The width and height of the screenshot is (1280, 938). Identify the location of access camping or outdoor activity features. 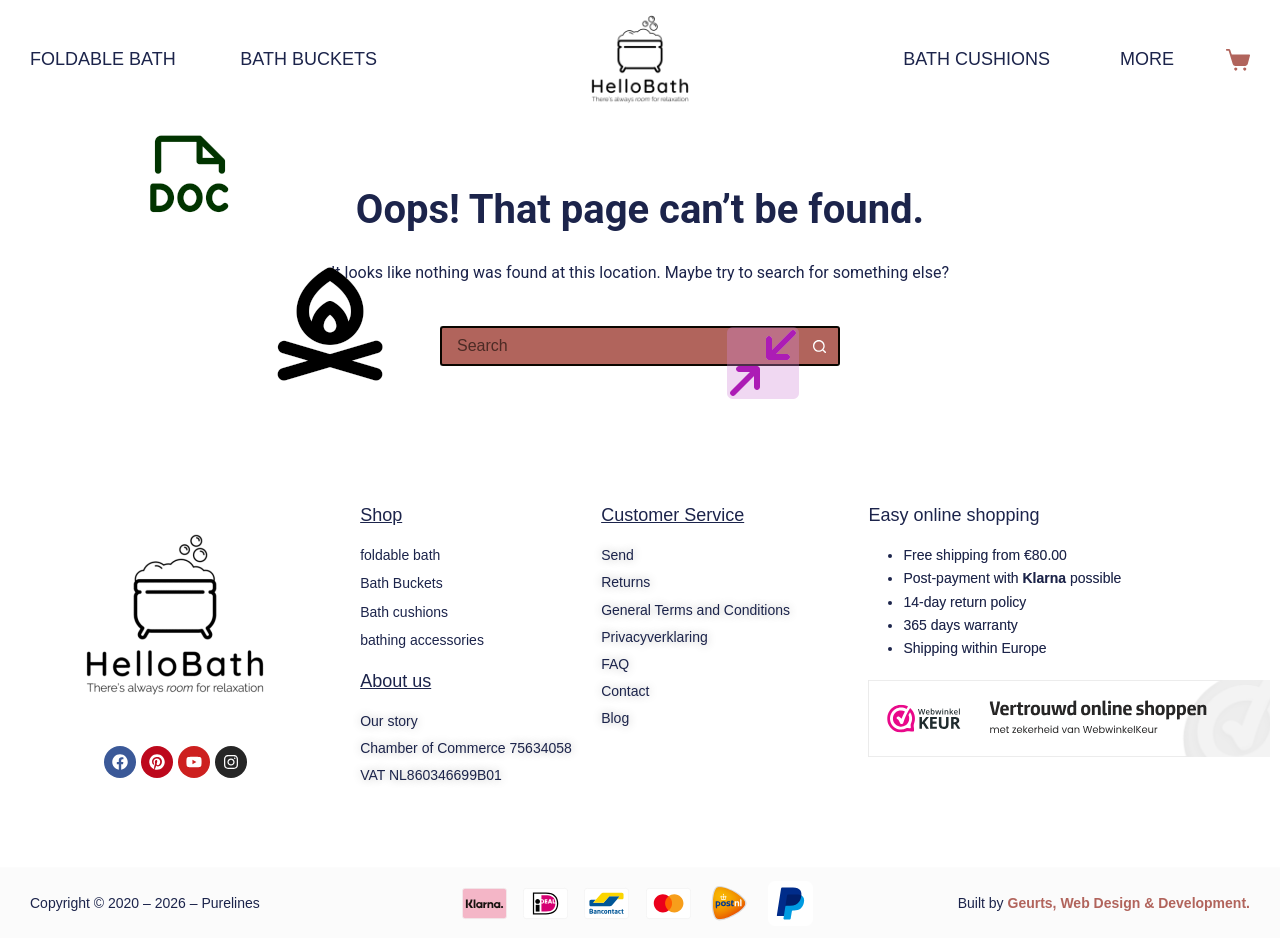
(330, 324).